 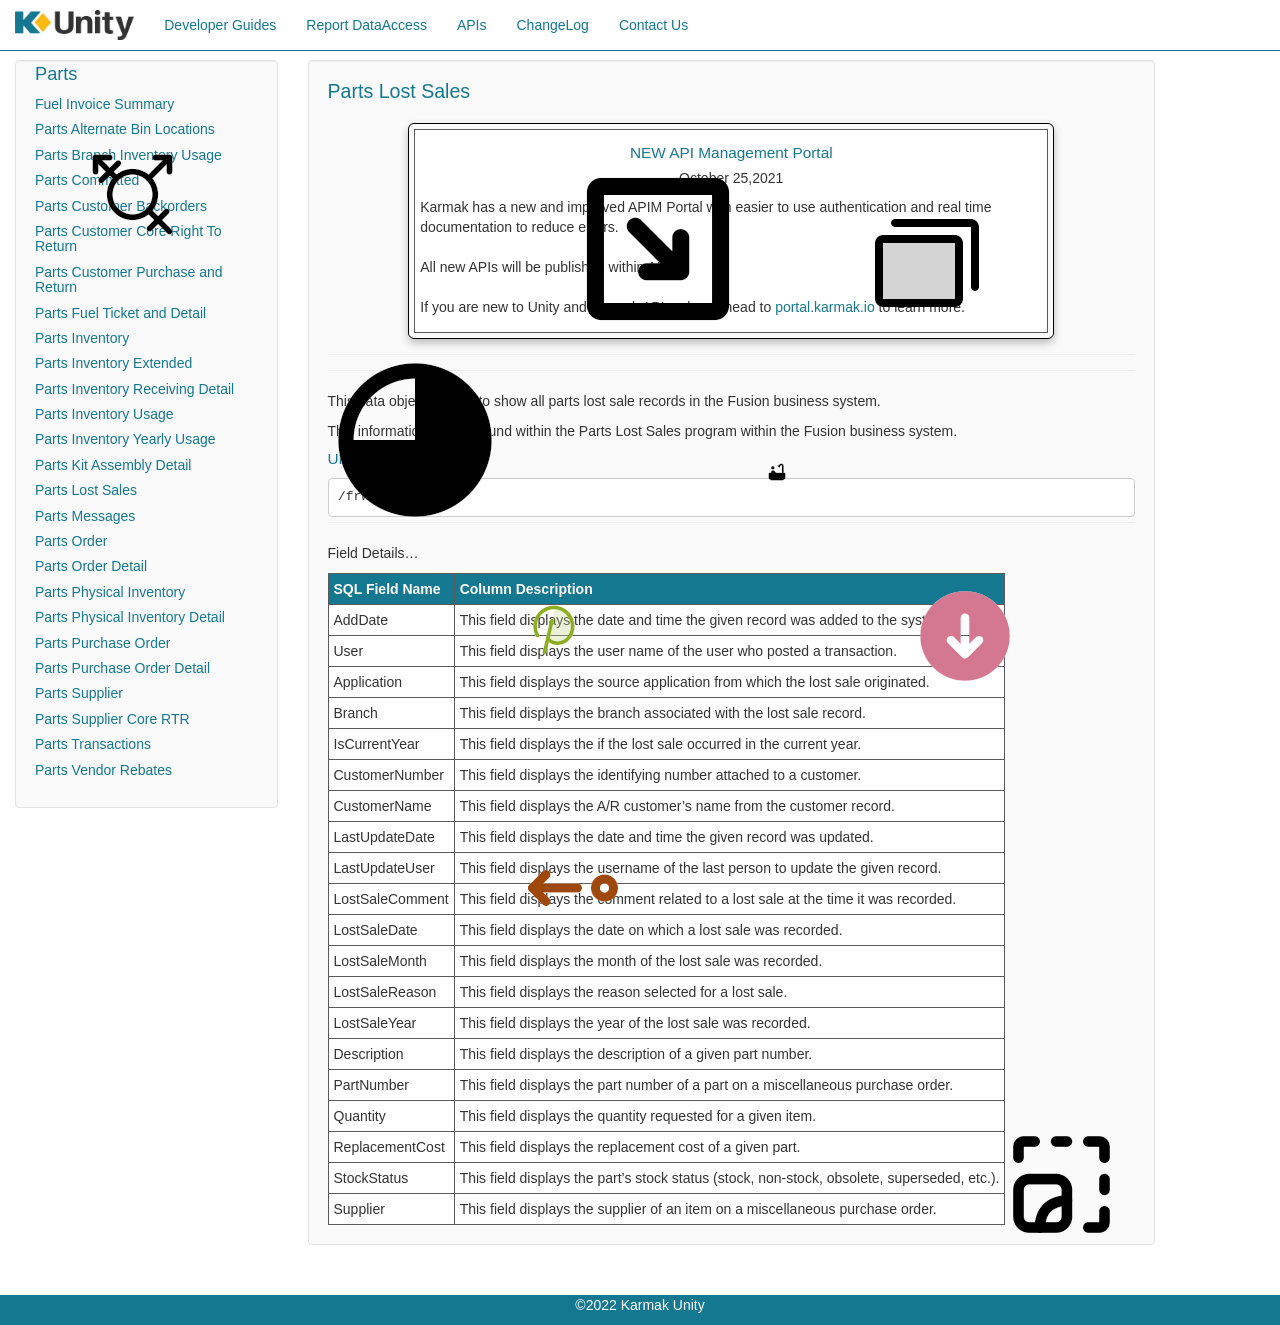 I want to click on move item to the left, so click(x=573, y=888).